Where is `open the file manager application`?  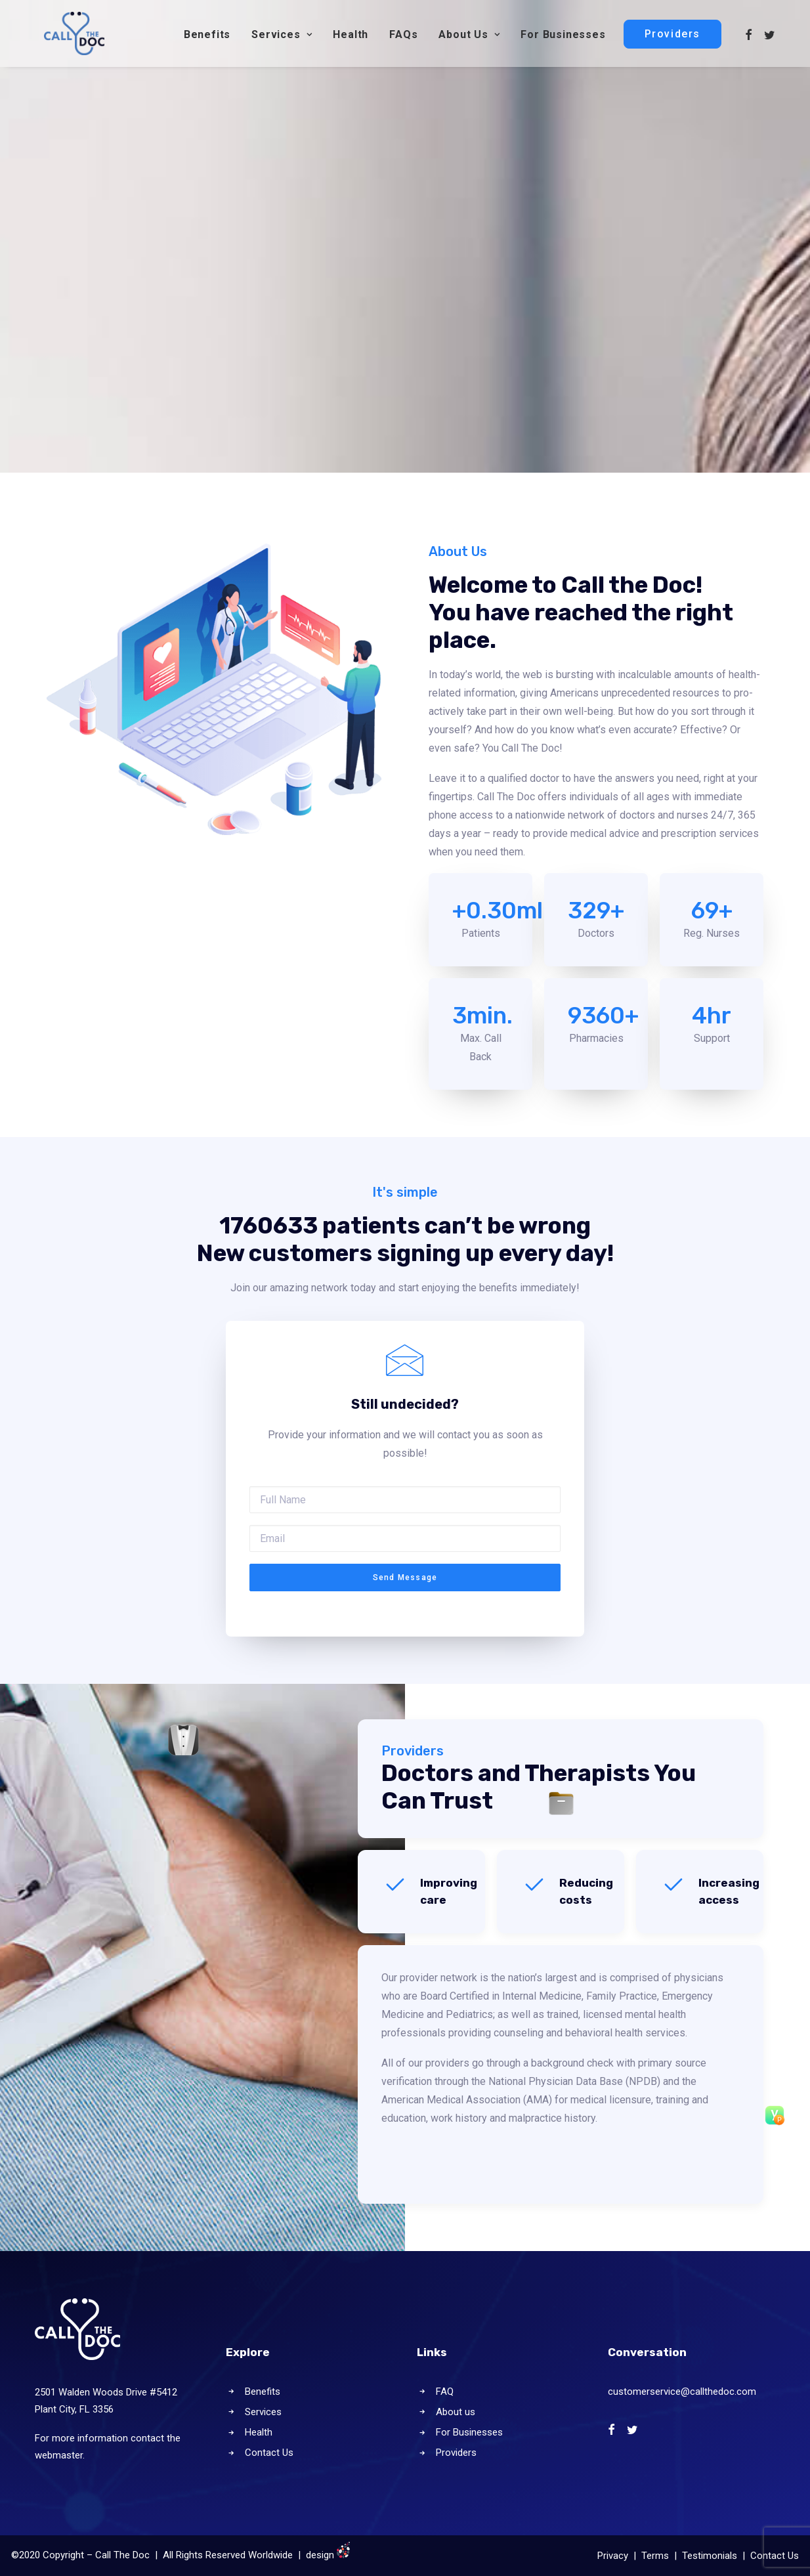
open the file manager application is located at coordinates (561, 1803).